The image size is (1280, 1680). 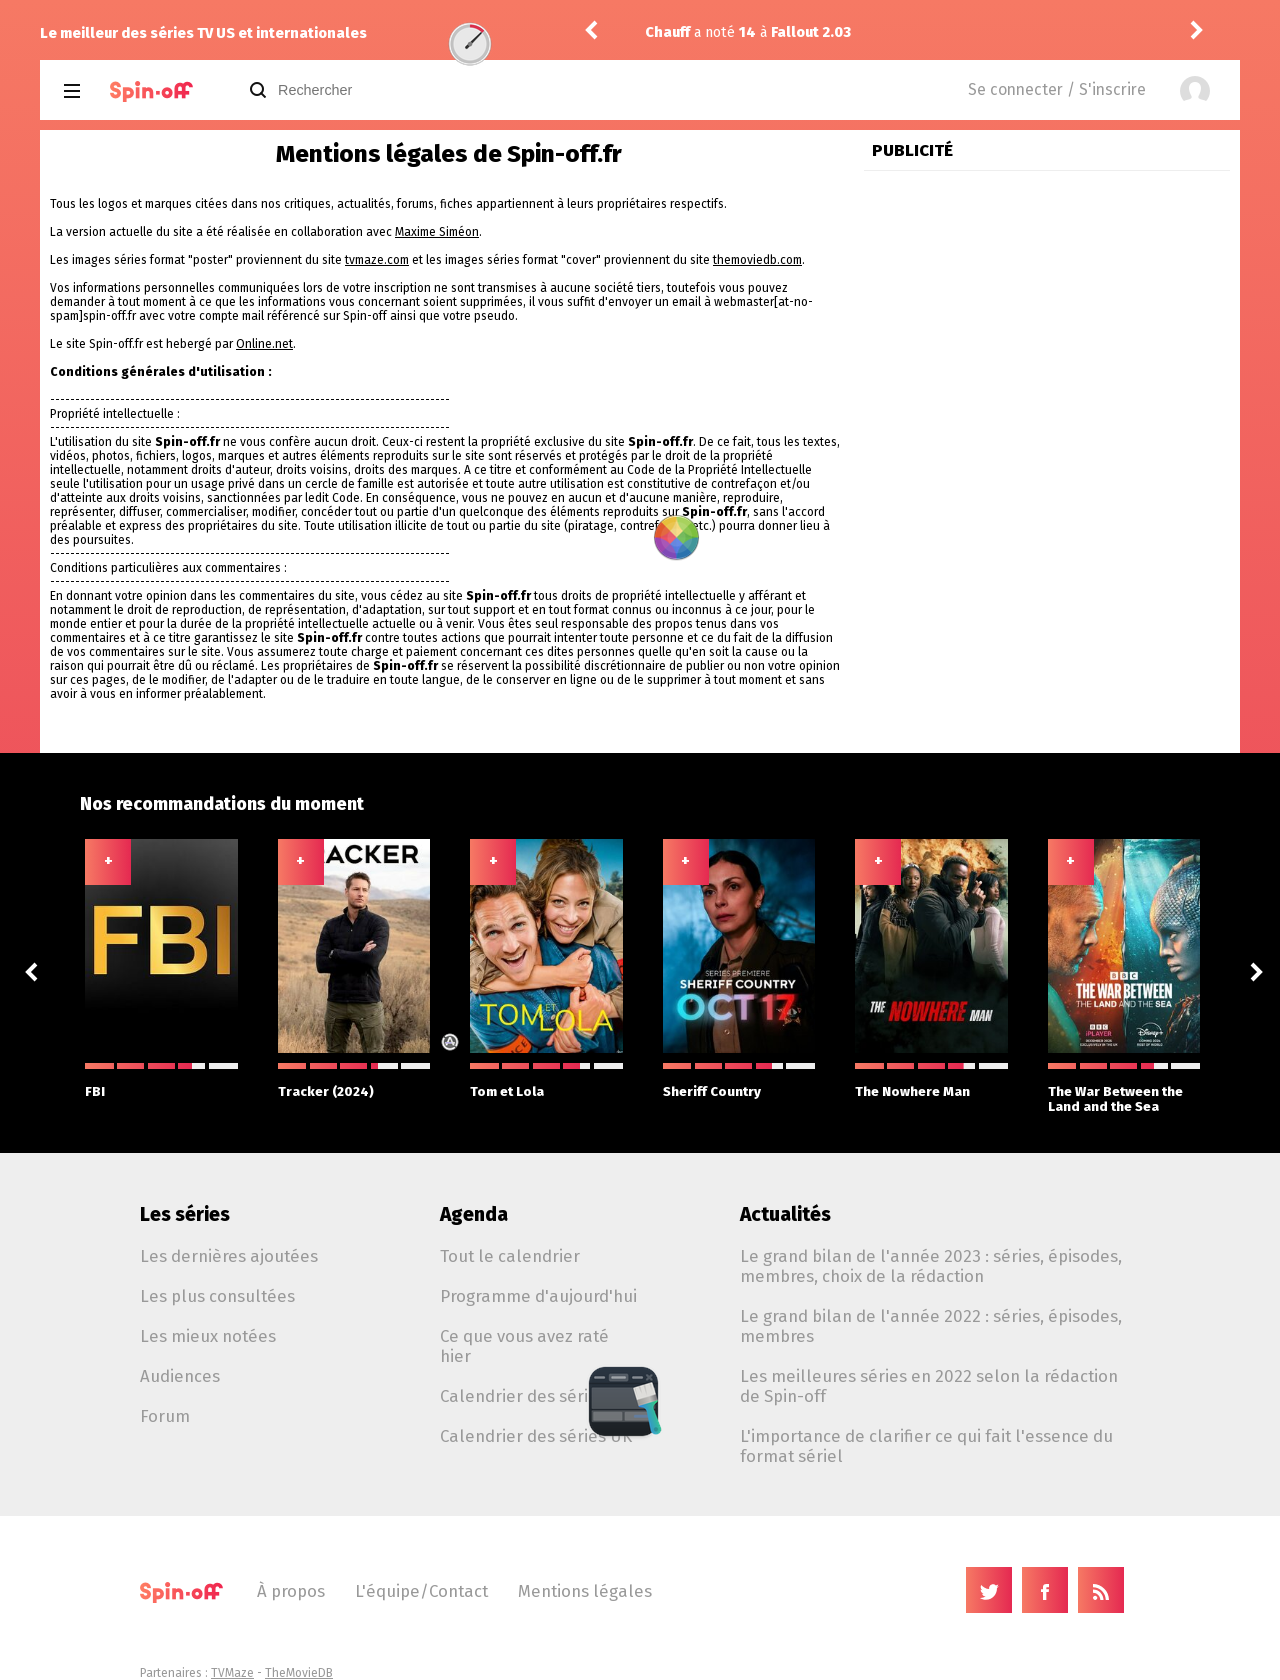 What do you see at coordinates (623, 1401) in the screenshot?
I see `open AdwSteamGtk to customize Steam's appearance` at bounding box center [623, 1401].